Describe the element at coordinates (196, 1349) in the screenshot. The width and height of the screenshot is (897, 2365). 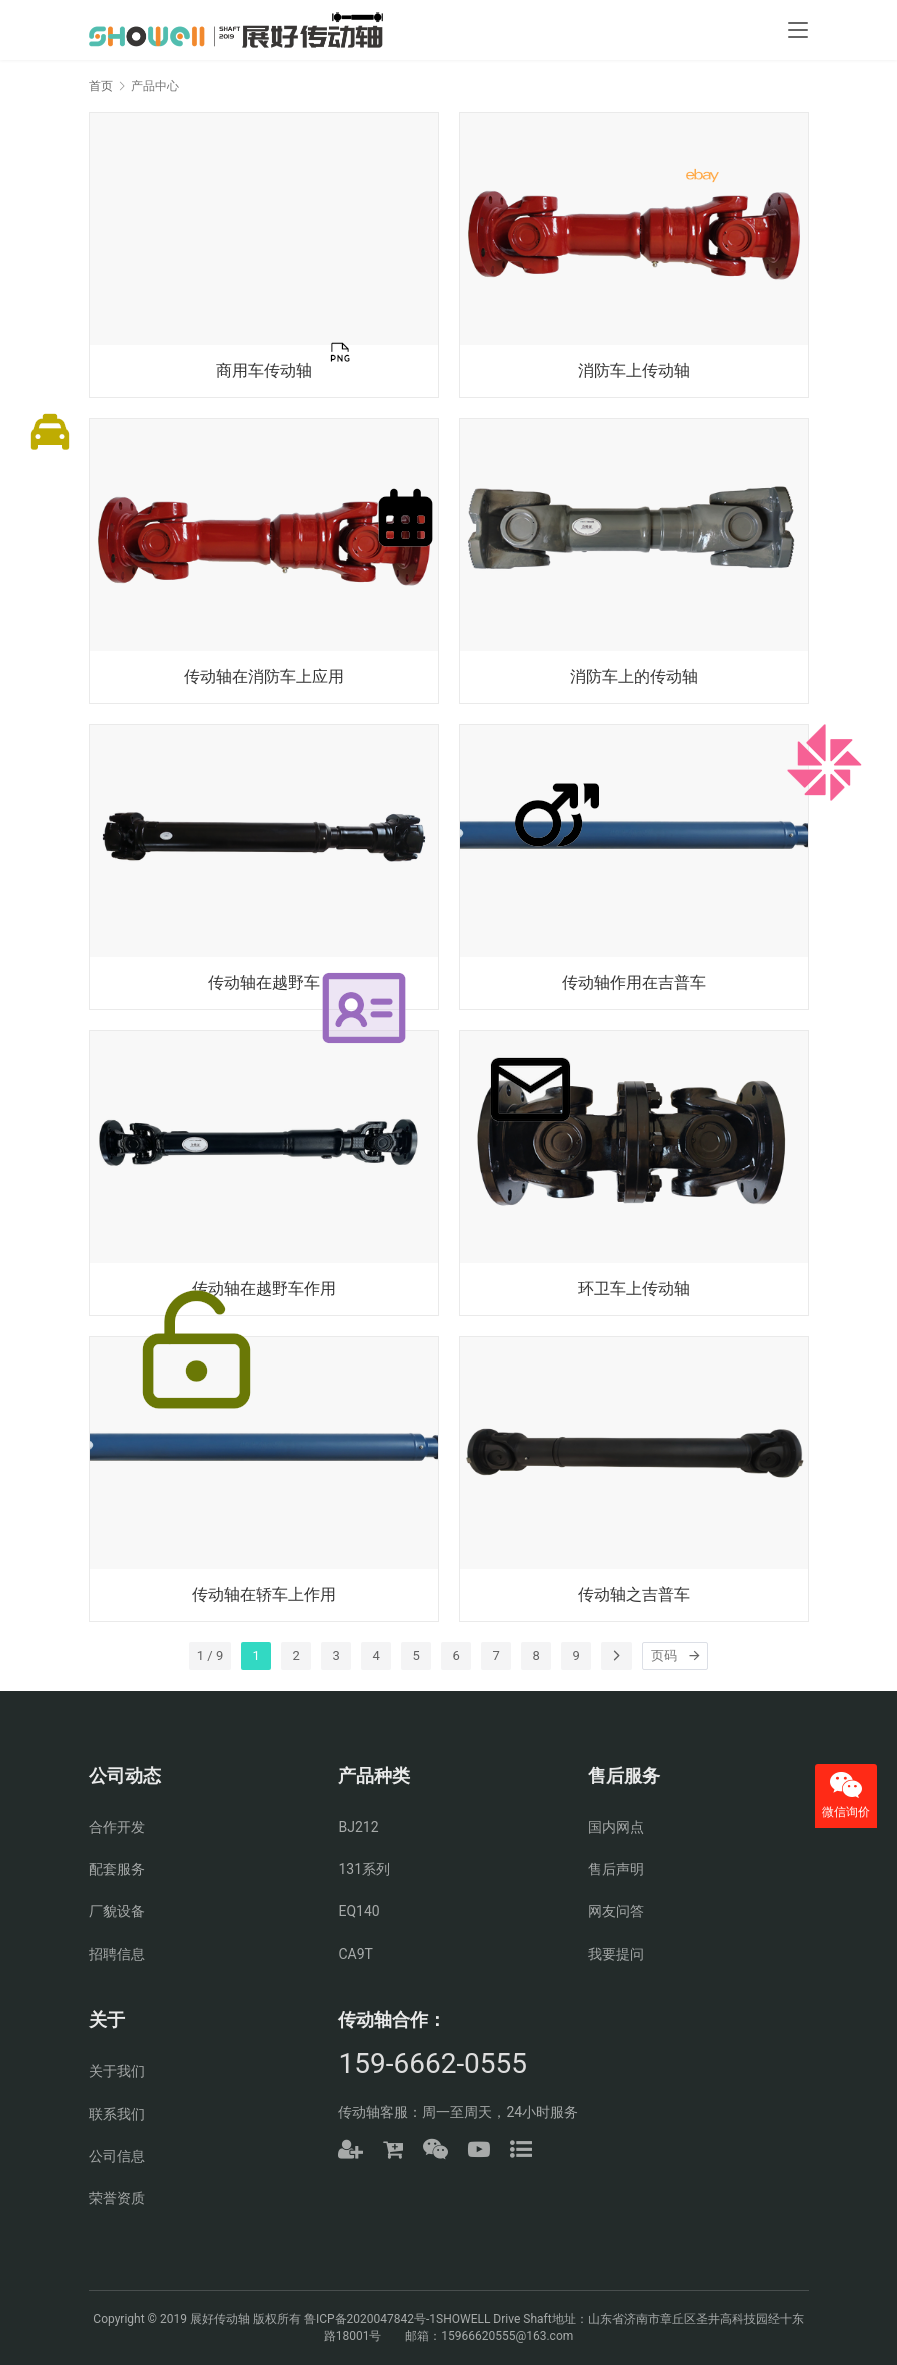
I see `unlock or access secured content` at that location.